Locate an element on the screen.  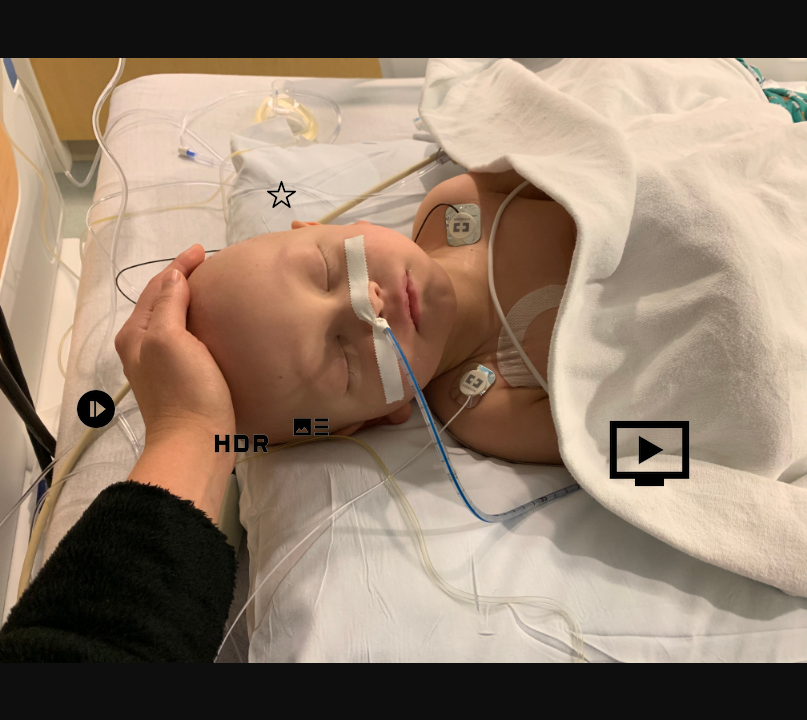
play on-demand video content is located at coordinates (649, 453).